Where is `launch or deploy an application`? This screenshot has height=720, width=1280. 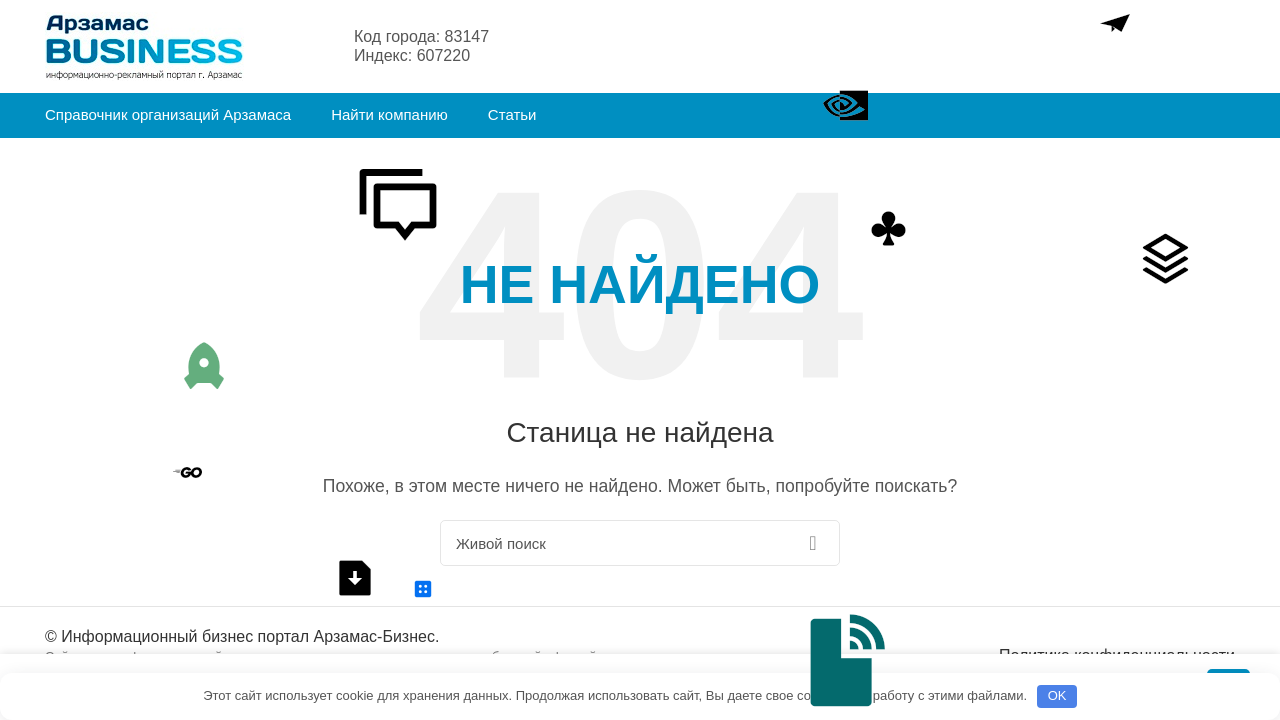
launch or deploy an application is located at coordinates (204, 365).